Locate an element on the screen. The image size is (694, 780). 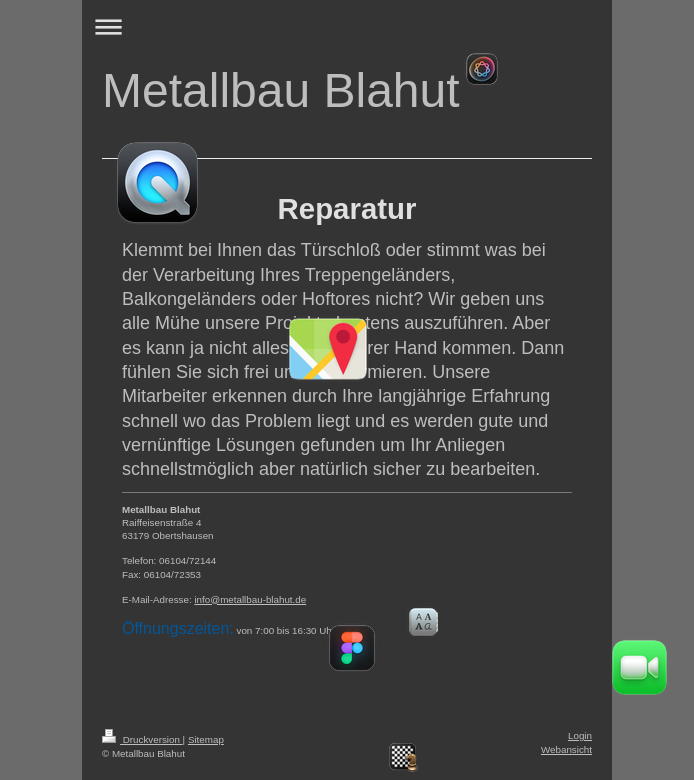
open font book to manage installed fonts is located at coordinates (423, 622).